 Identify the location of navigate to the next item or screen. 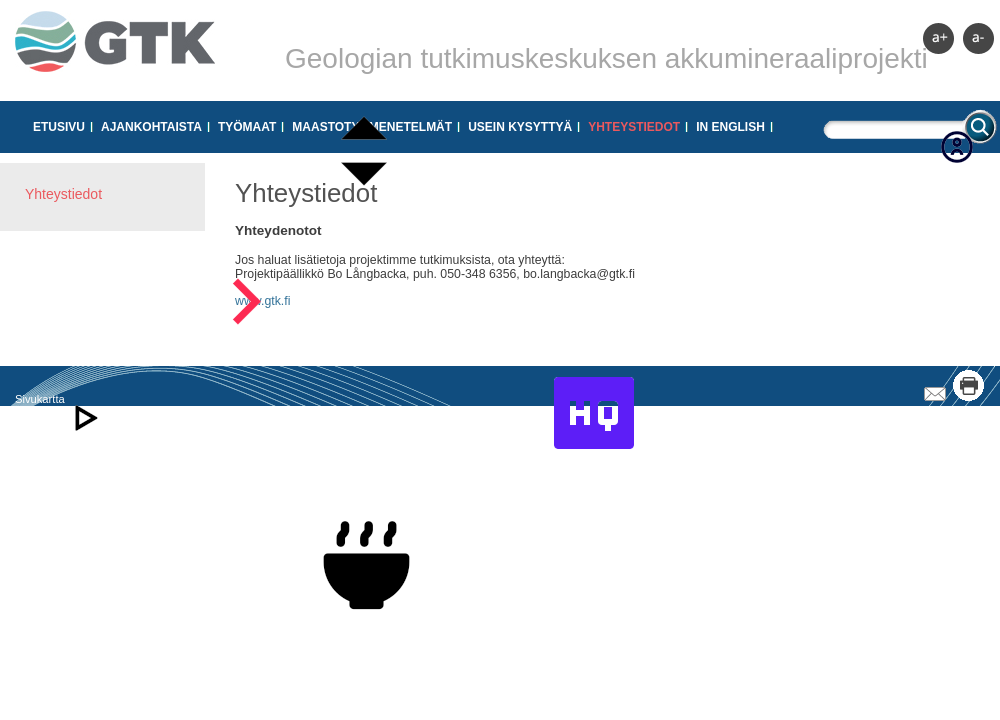
(246, 301).